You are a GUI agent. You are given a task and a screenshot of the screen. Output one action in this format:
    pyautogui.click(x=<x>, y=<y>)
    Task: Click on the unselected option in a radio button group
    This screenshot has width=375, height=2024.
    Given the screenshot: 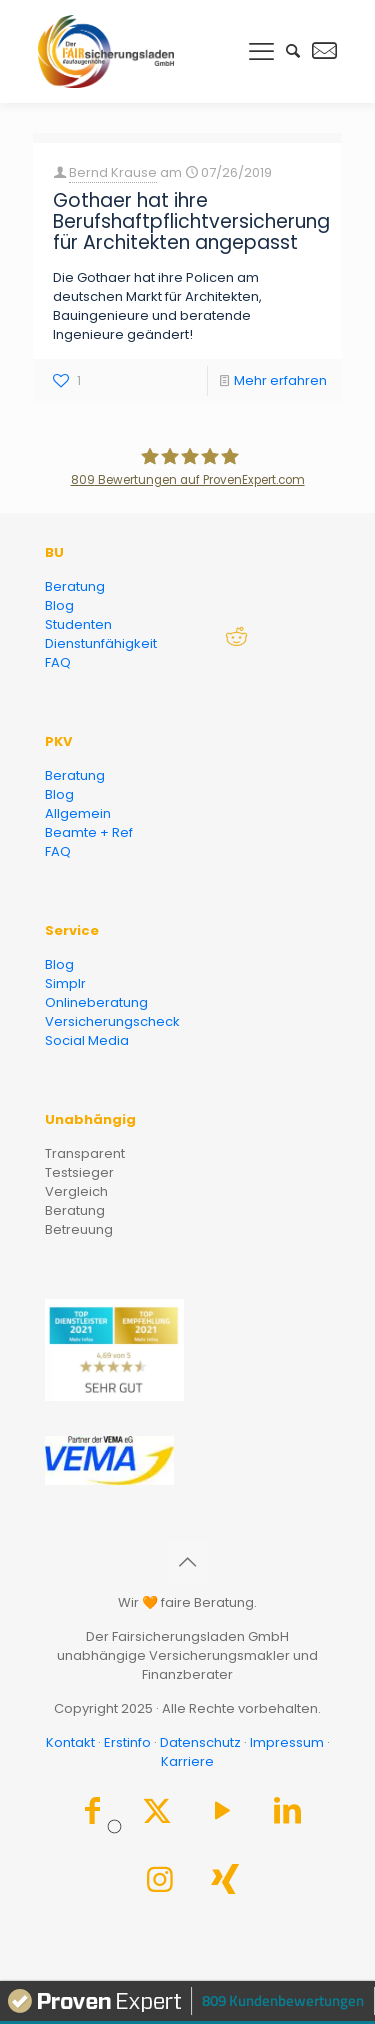 What is the action you would take?
    pyautogui.click(x=114, y=1826)
    